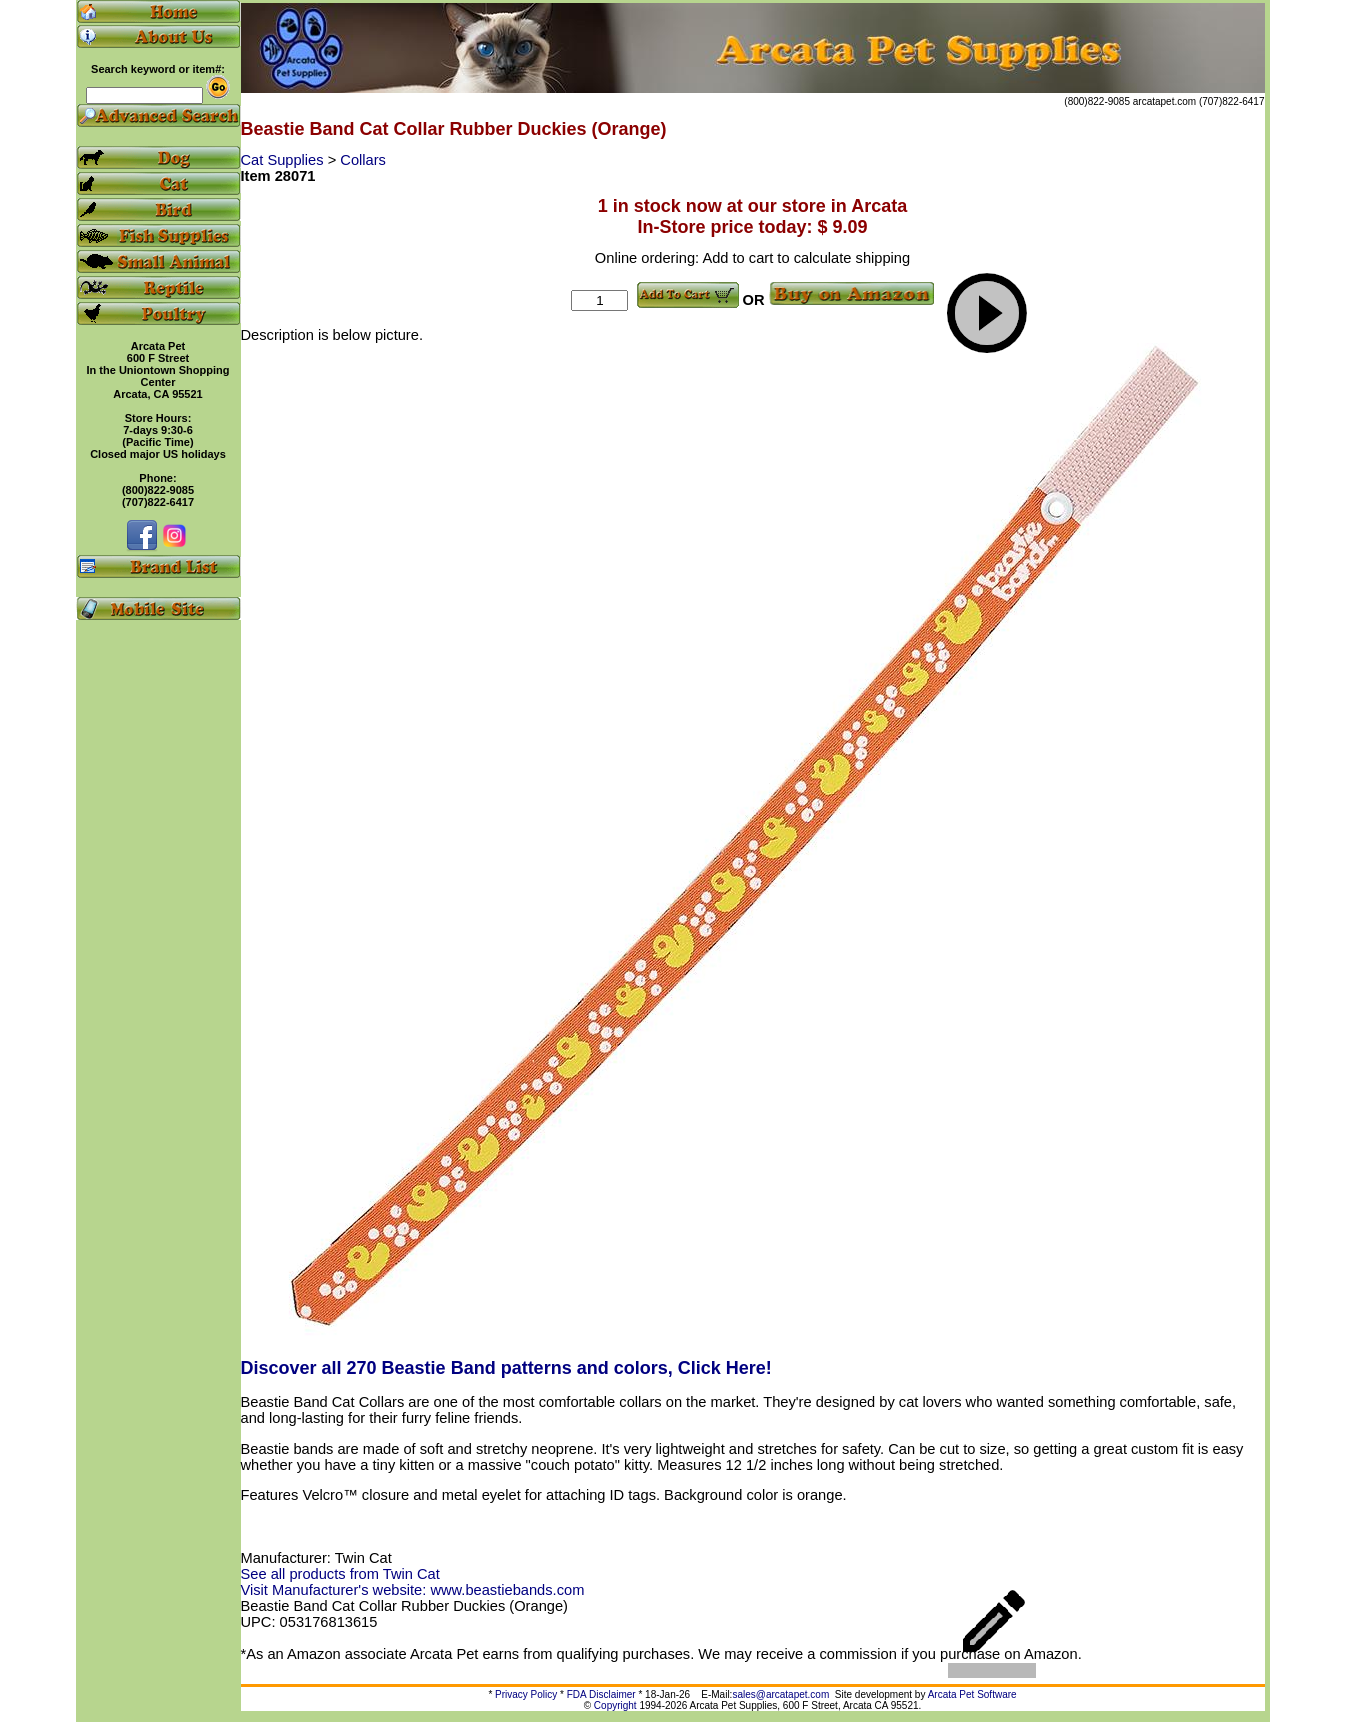 Image resolution: width=1345 pixels, height=1730 pixels. I want to click on edit or change border color, so click(992, 1634).